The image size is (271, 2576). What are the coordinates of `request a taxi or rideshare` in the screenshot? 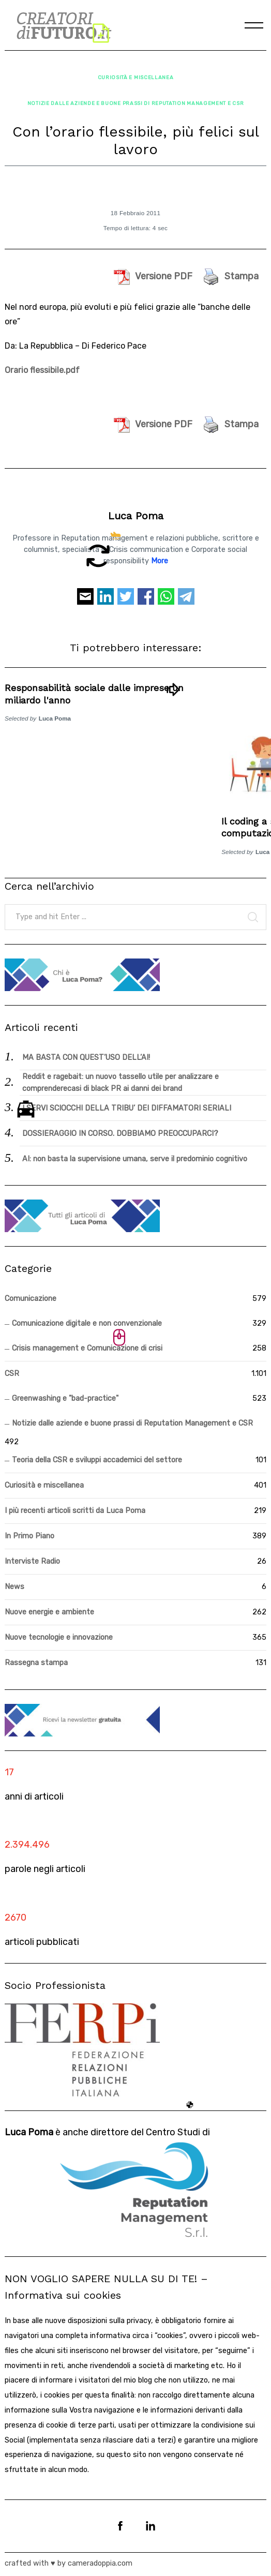 It's located at (26, 1109).